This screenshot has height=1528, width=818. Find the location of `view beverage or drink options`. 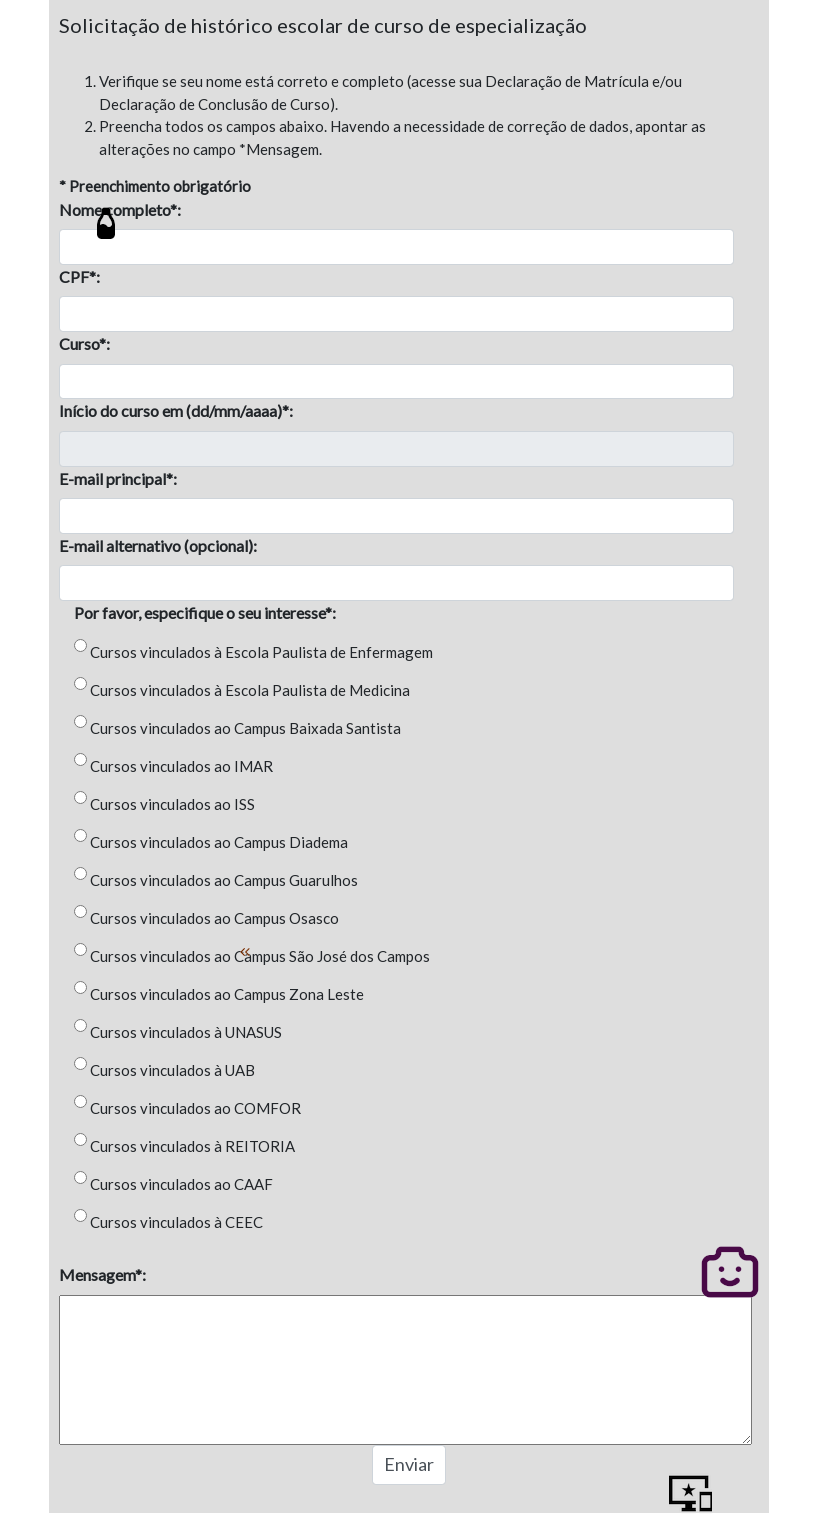

view beverage or drink options is located at coordinates (106, 224).